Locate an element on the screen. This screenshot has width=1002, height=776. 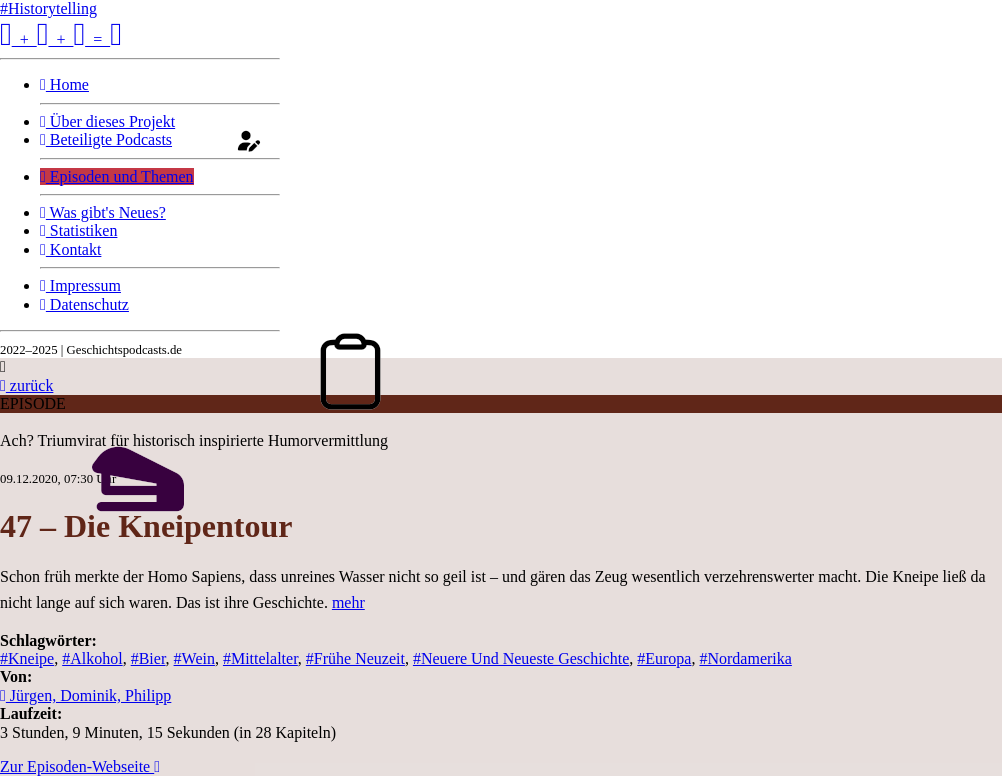
edit user profile is located at coordinates (248, 140).